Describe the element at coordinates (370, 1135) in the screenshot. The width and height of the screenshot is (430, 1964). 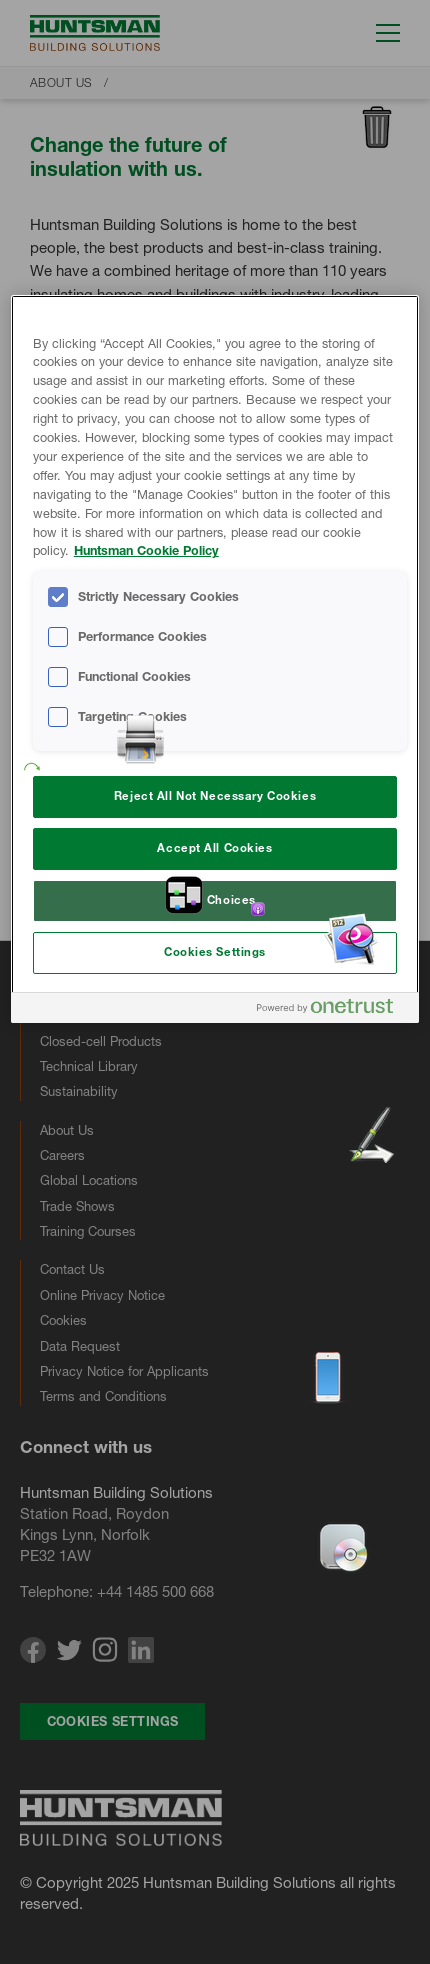
I see `set text direction to left-to-right` at that location.